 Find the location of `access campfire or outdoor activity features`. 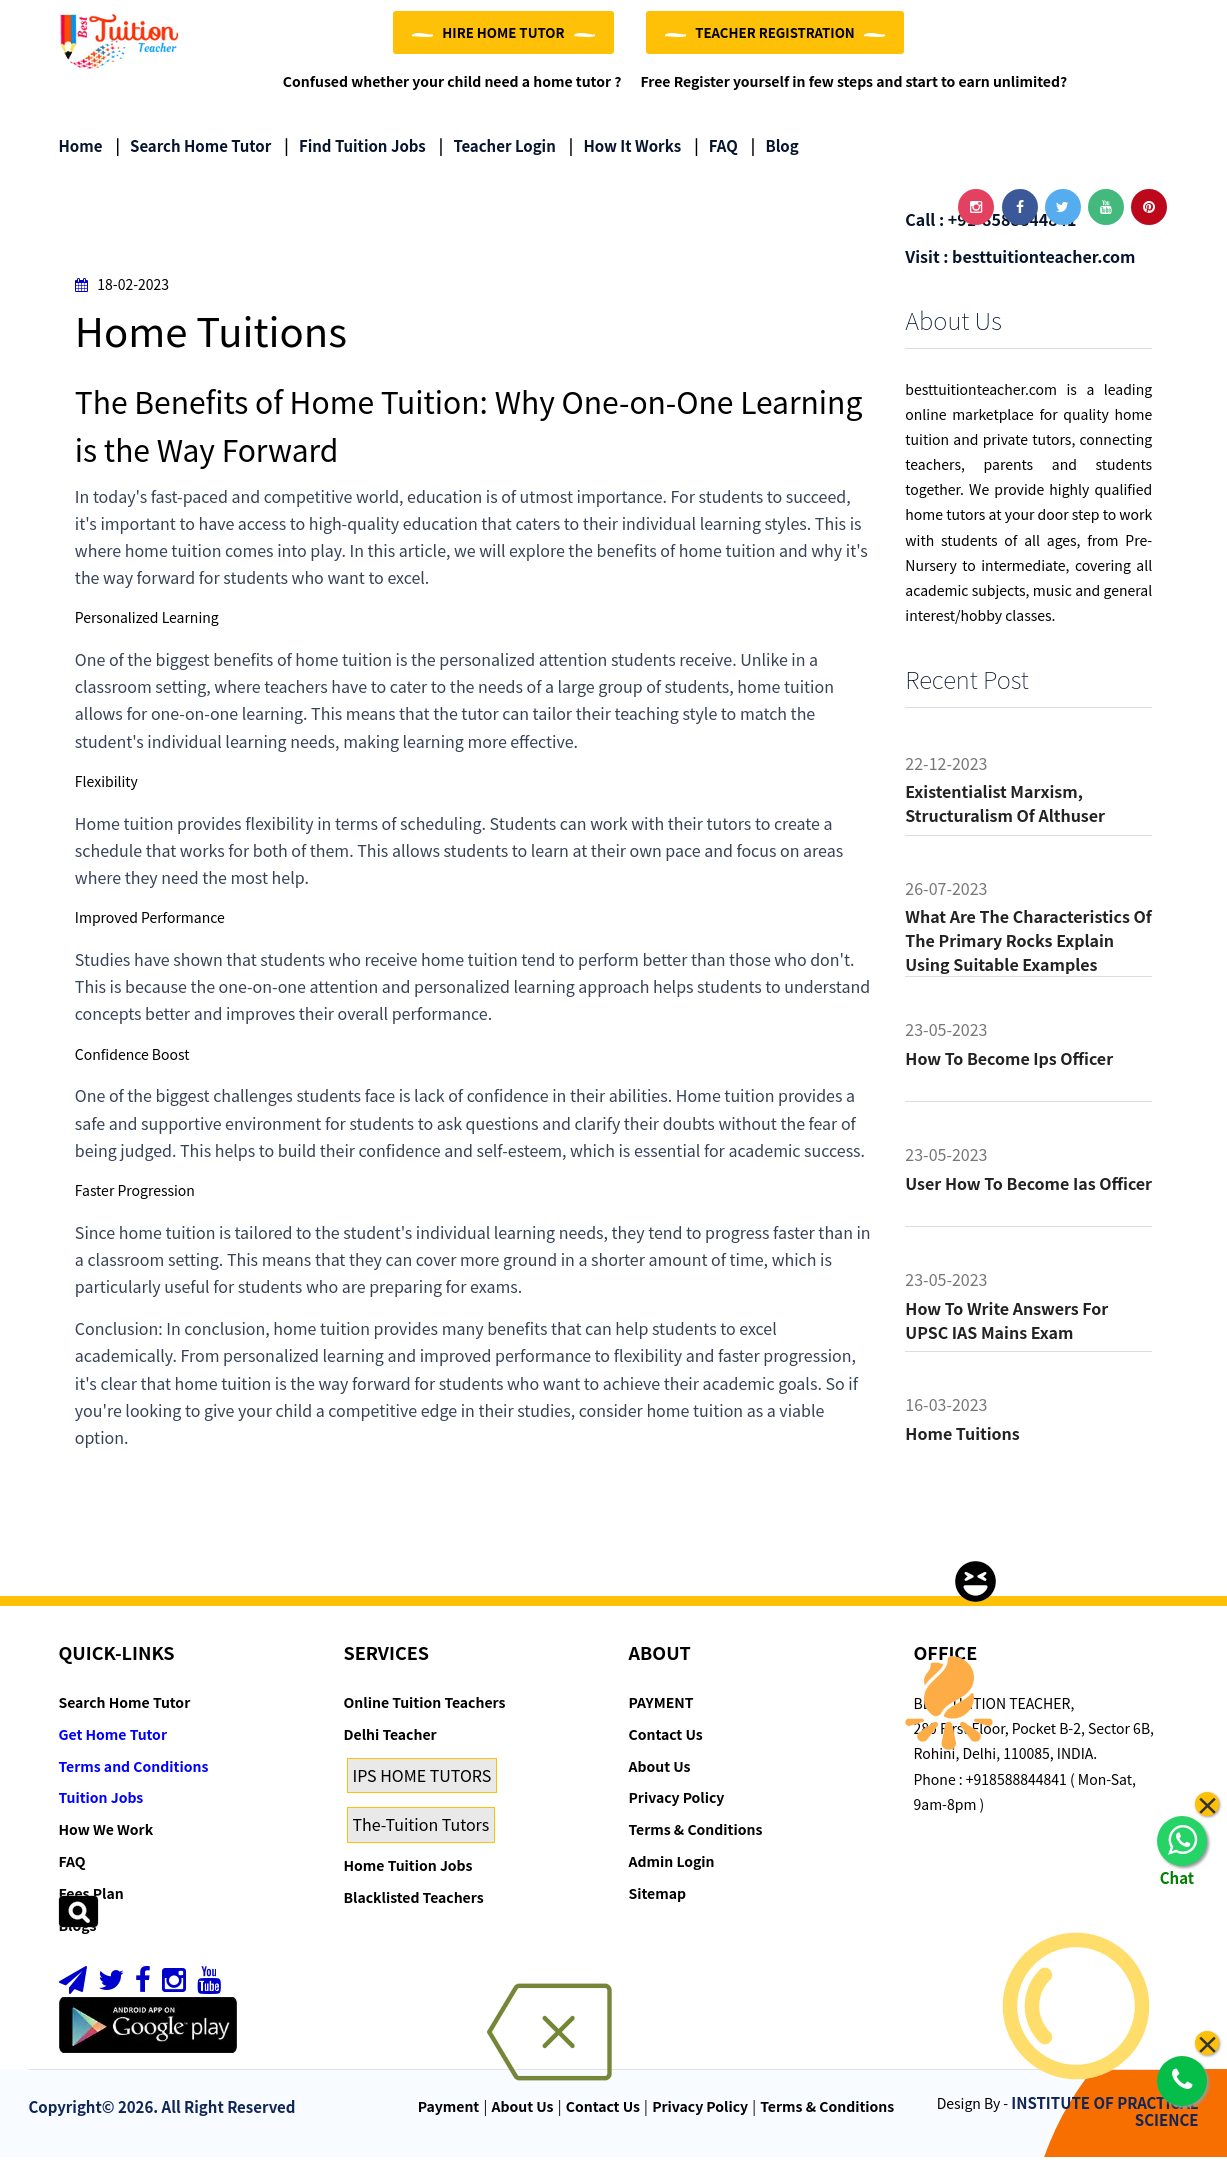

access campfire or outdoor activity features is located at coordinates (949, 1703).